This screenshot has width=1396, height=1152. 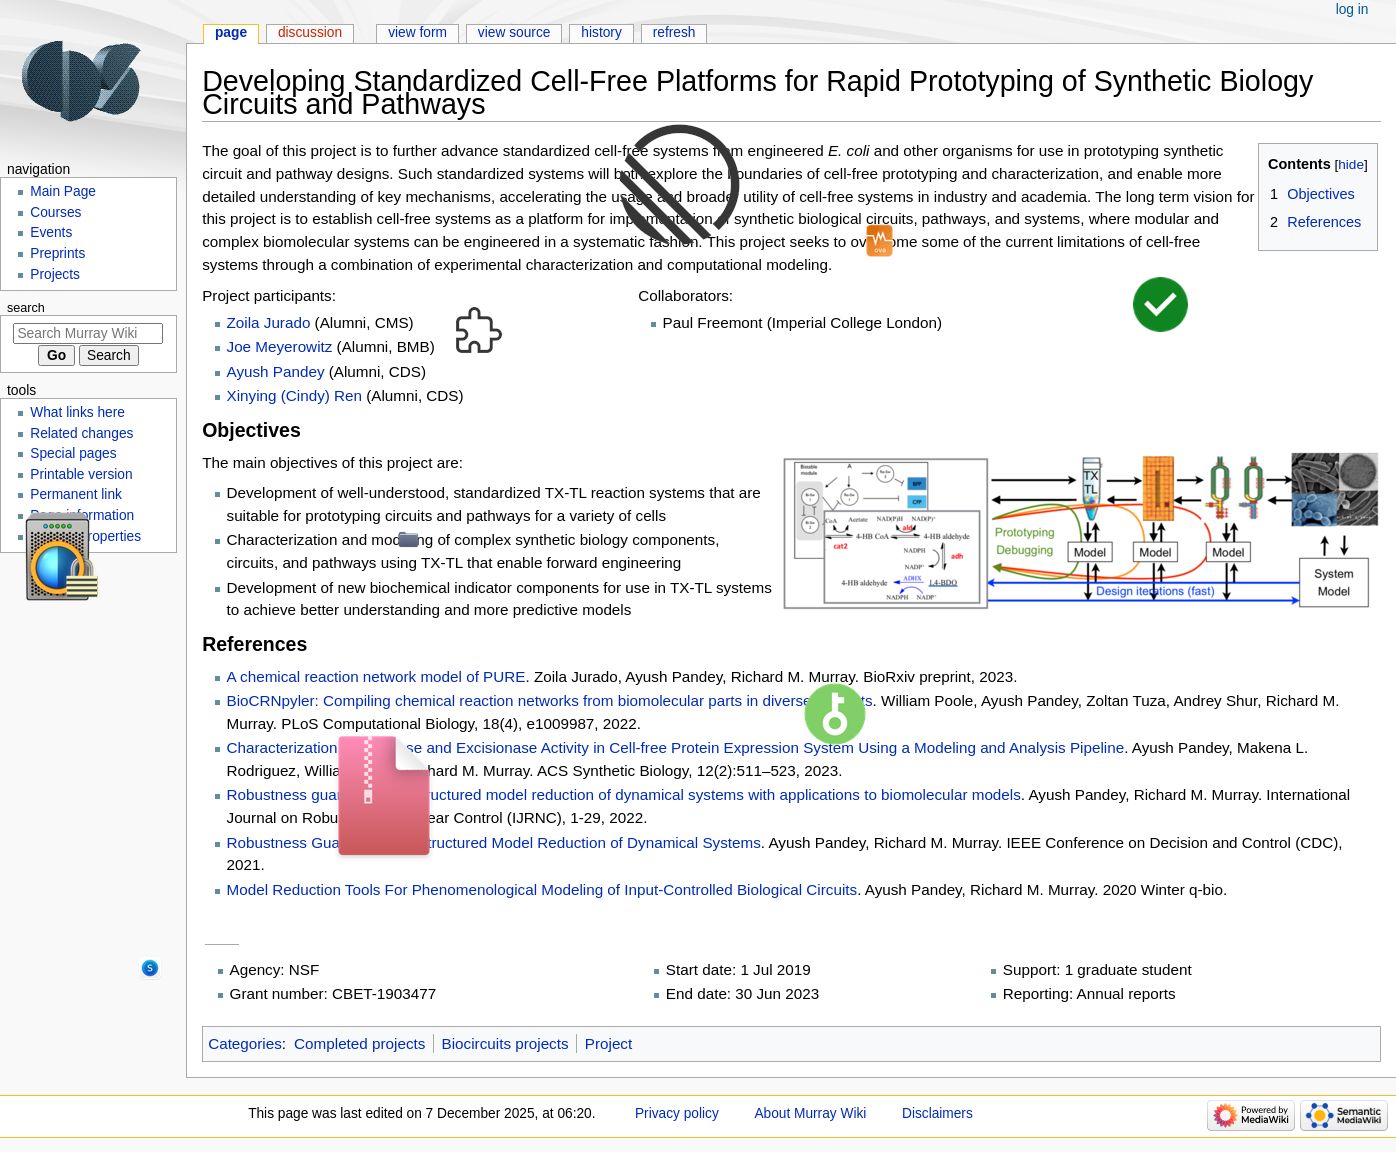 I want to click on open linear app, so click(x=679, y=184).